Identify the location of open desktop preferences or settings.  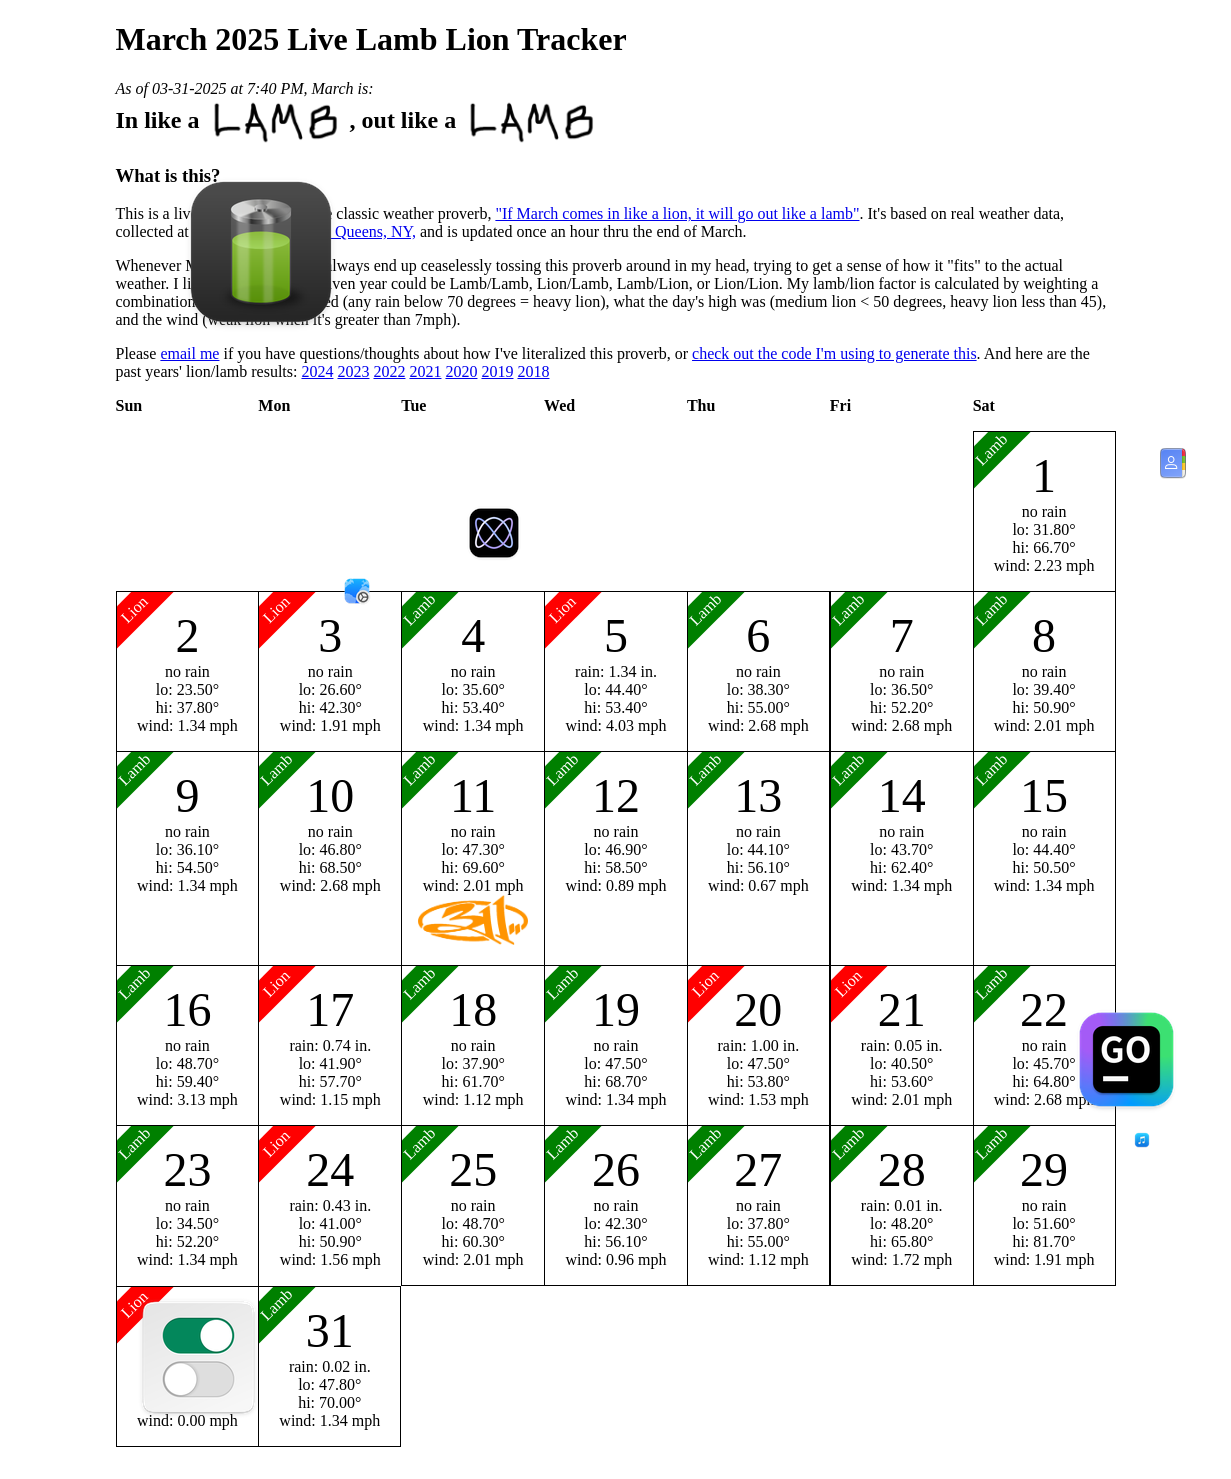
(198, 1357).